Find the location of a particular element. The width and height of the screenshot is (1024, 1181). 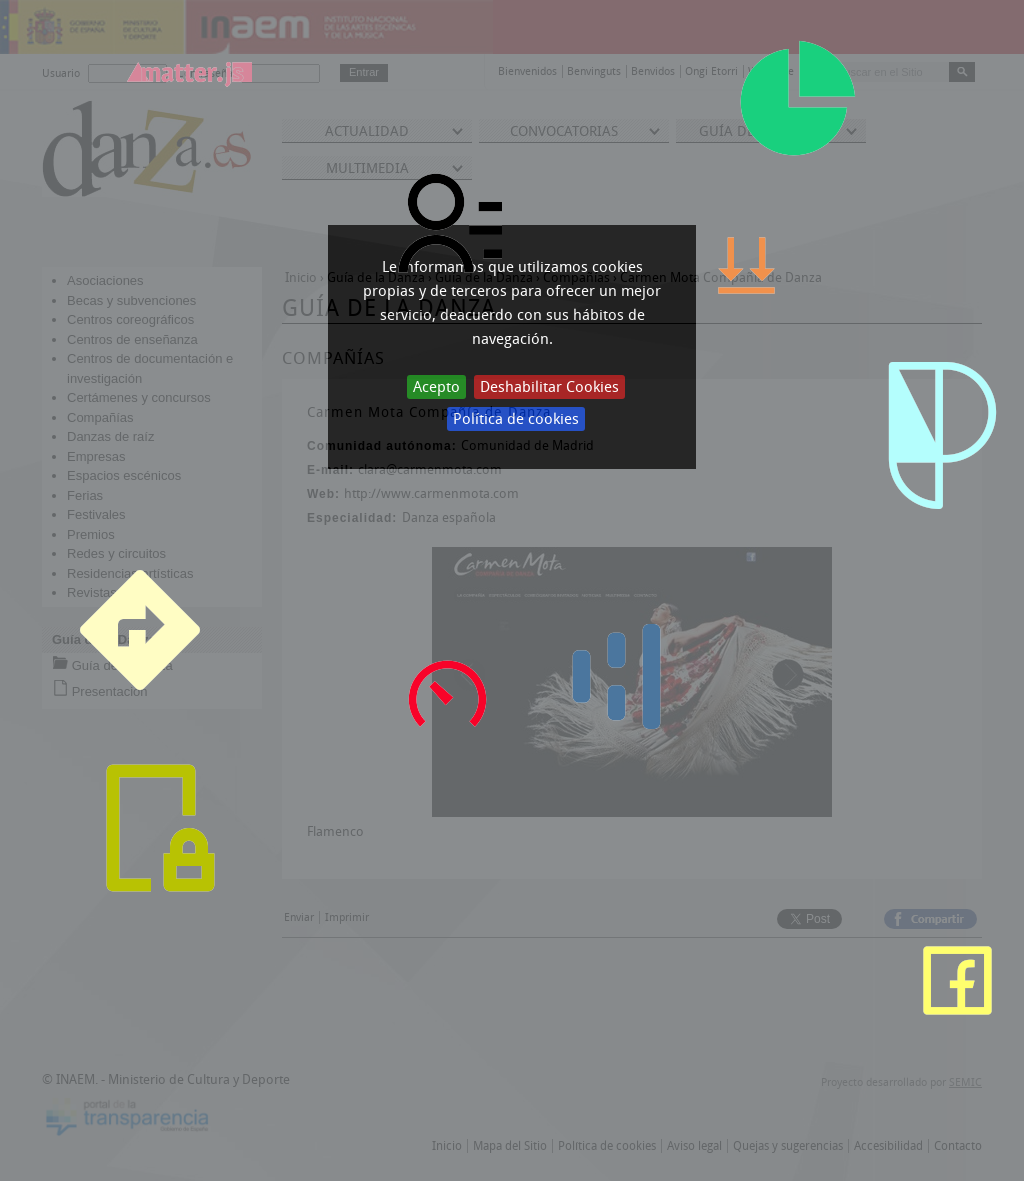

open hyperskill learning platform is located at coordinates (616, 676).